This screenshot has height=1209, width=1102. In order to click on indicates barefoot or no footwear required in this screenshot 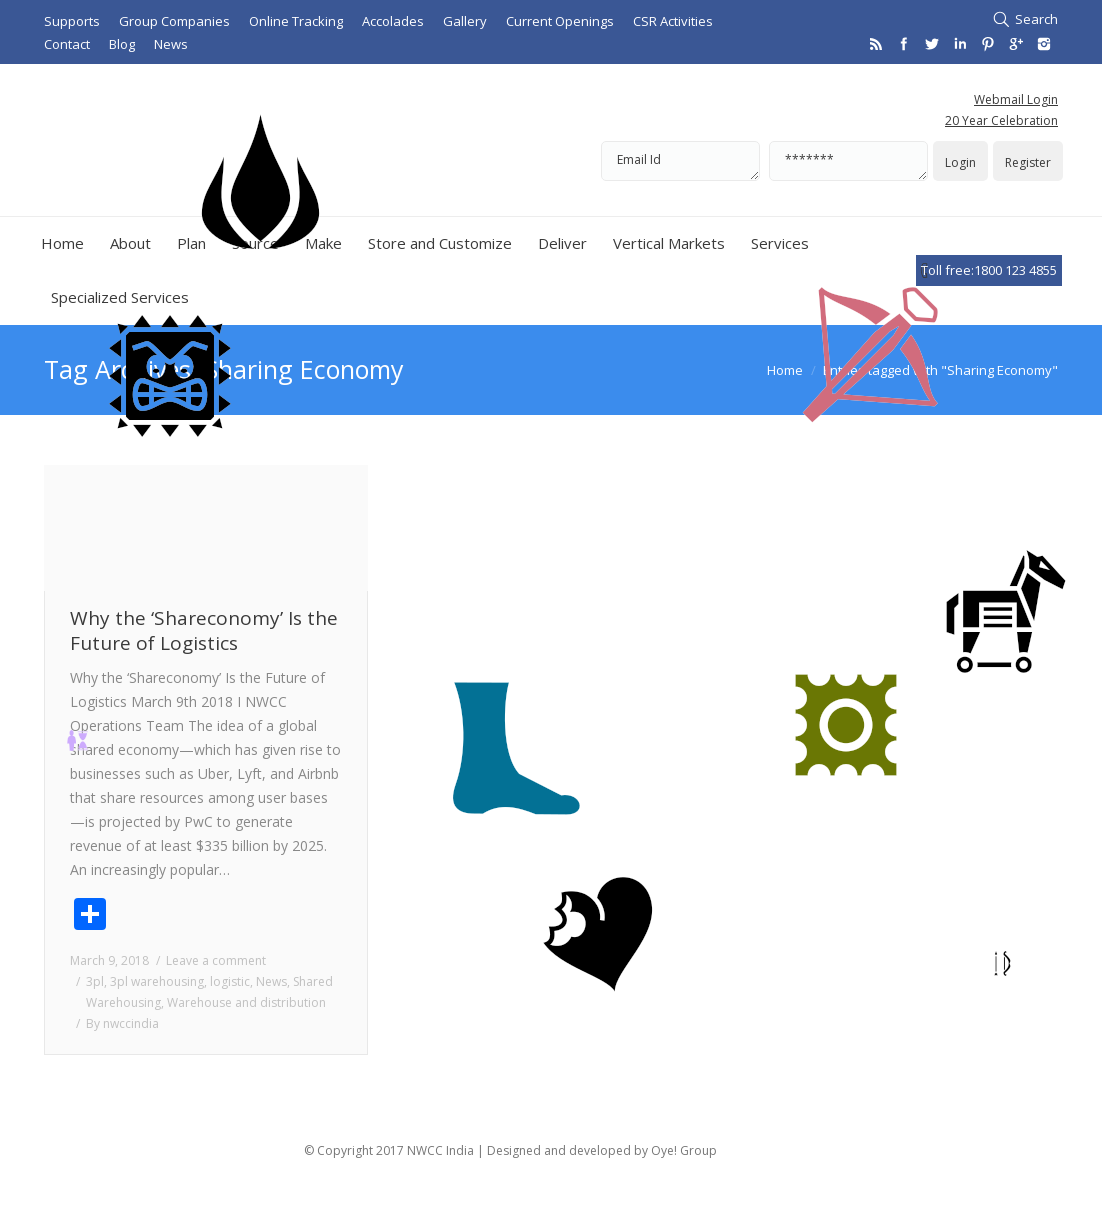, I will do `click(513, 748)`.